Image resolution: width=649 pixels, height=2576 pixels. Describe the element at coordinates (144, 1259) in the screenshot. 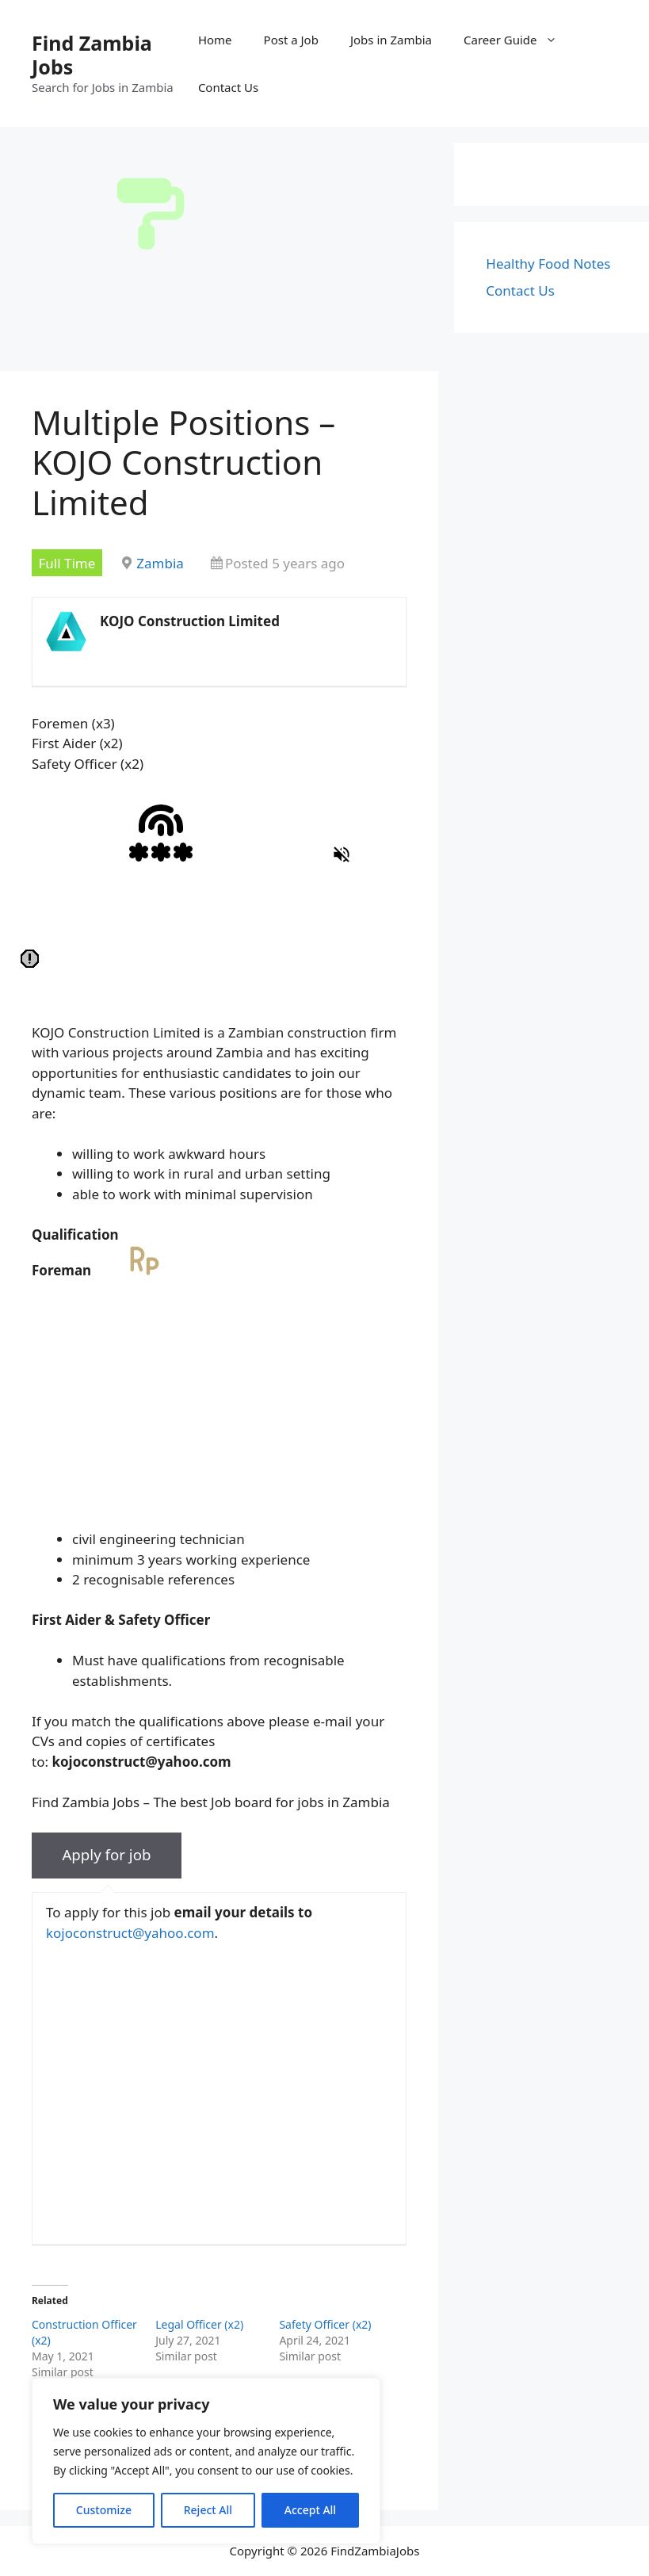

I see `indicates indonesian rupiah currency` at that location.